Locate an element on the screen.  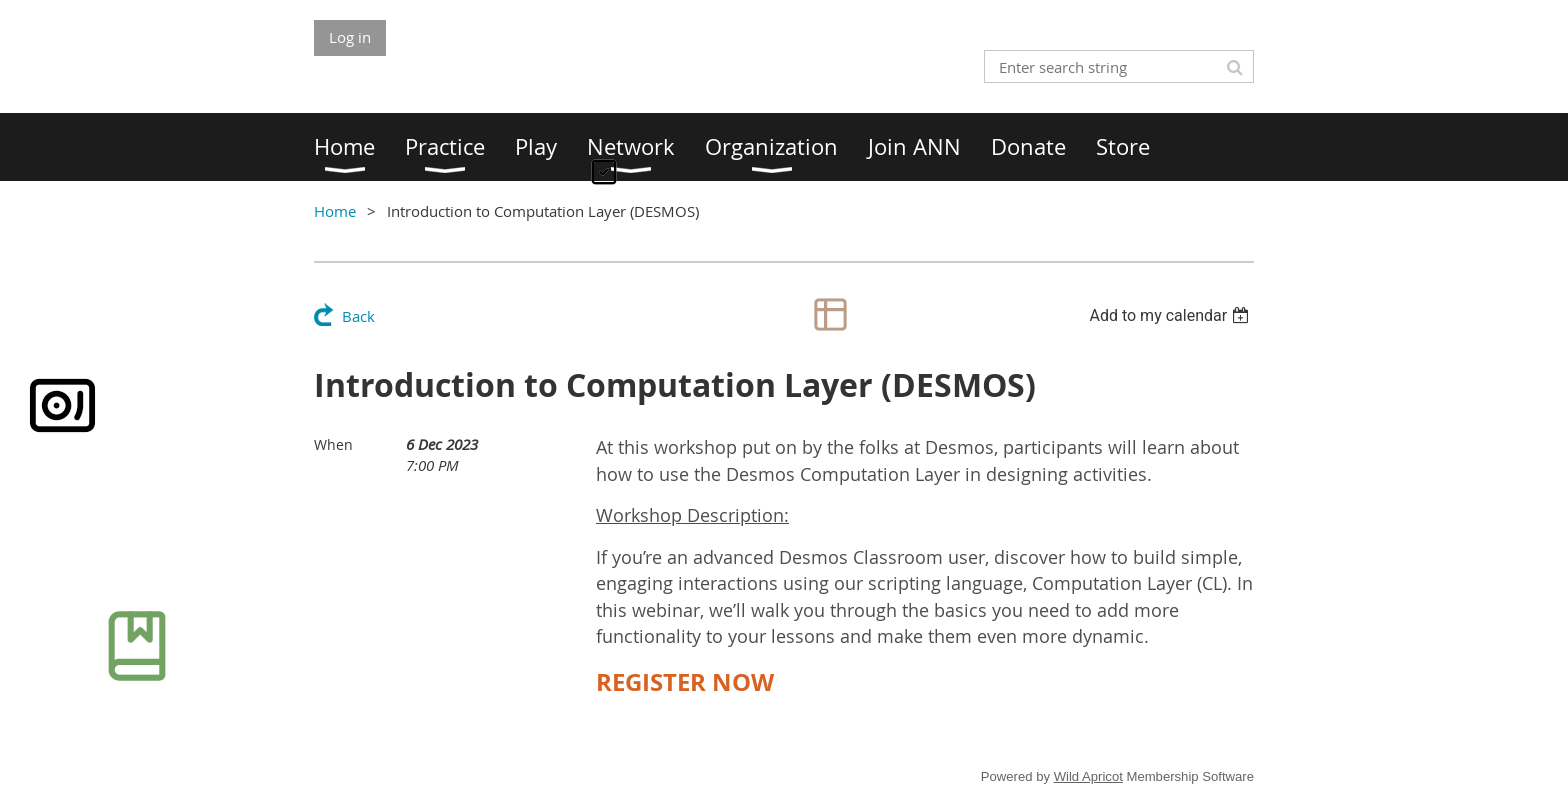
view data in table format is located at coordinates (830, 314).